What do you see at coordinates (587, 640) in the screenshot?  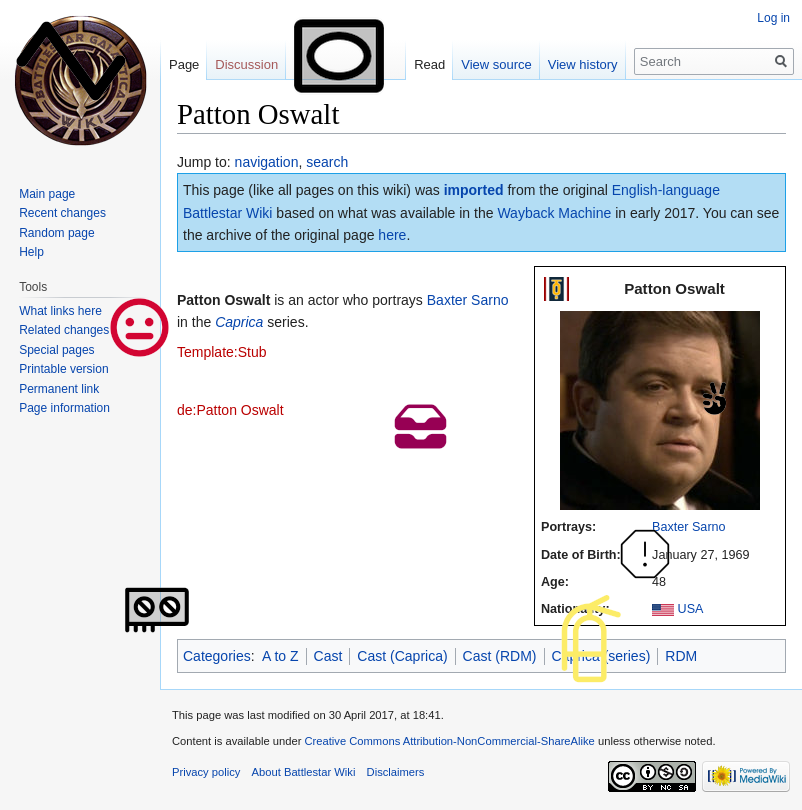 I see `access fire safety information` at bounding box center [587, 640].